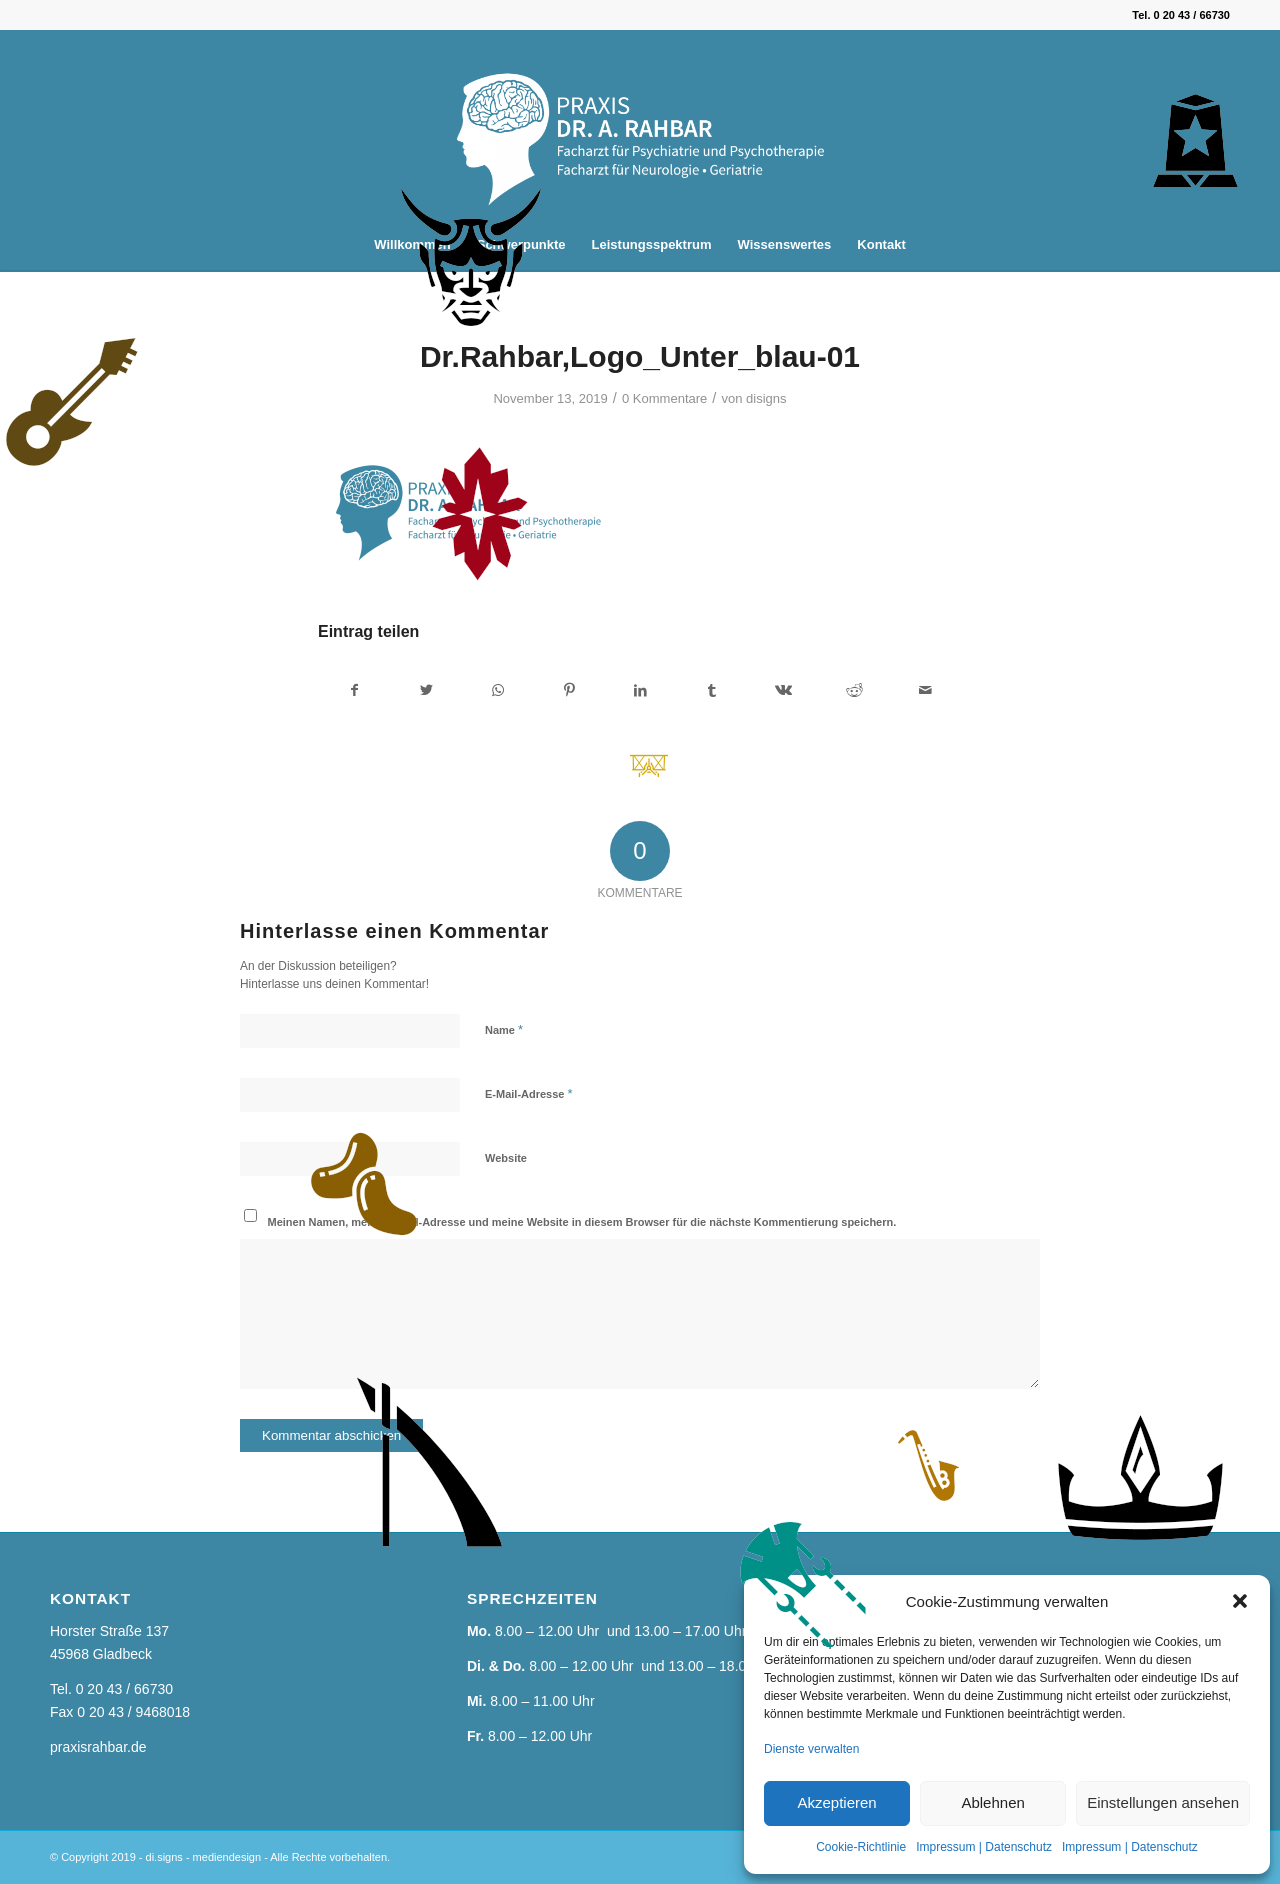  What do you see at coordinates (471, 257) in the screenshot?
I see `select oni character or avatar` at bounding box center [471, 257].